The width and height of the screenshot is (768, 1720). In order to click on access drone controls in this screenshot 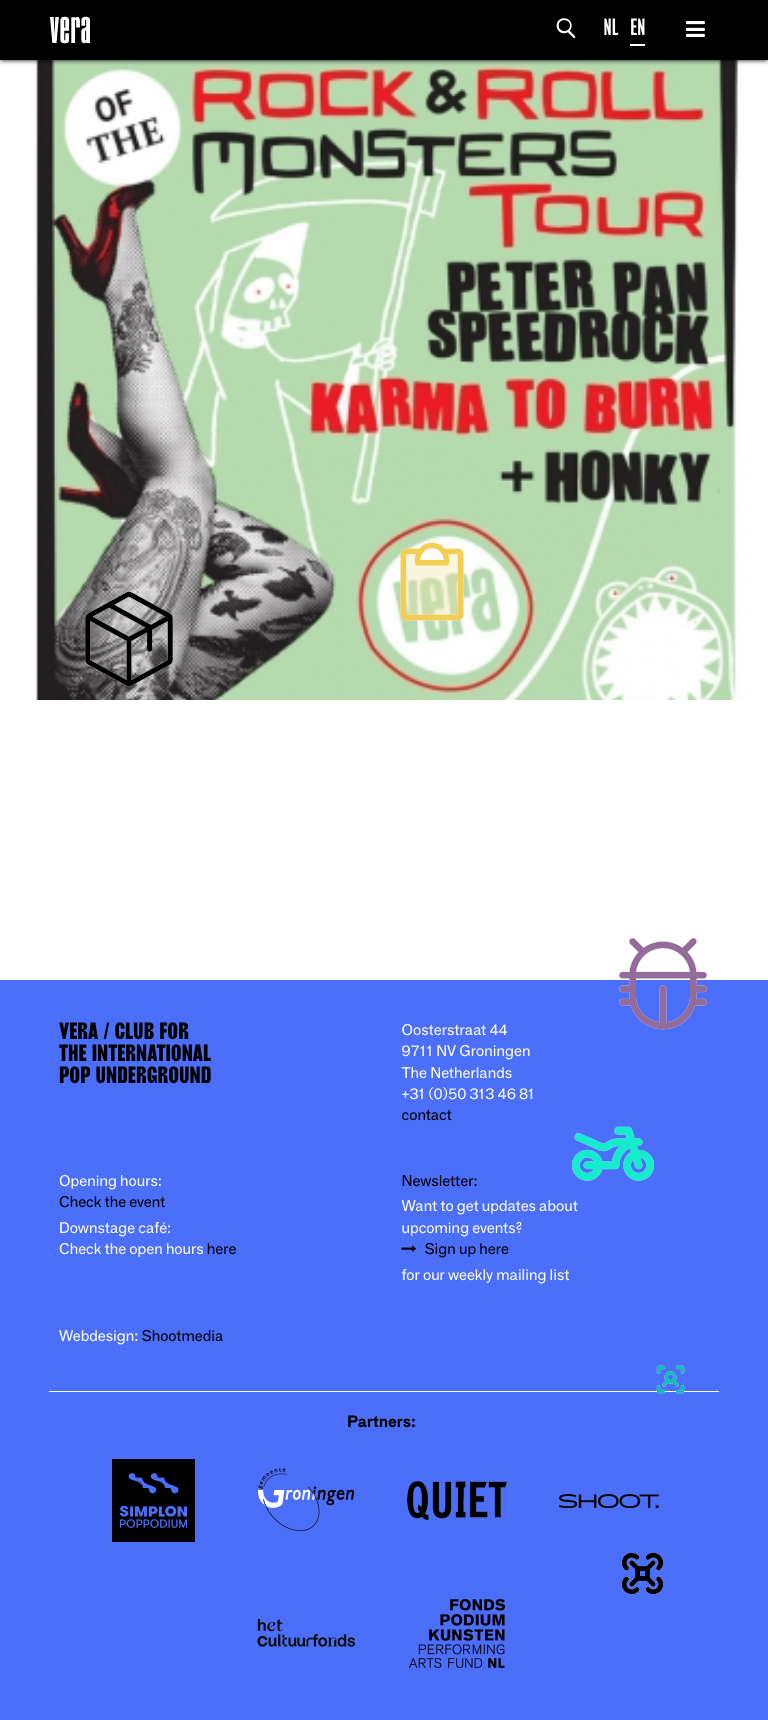, I will do `click(642, 1573)`.